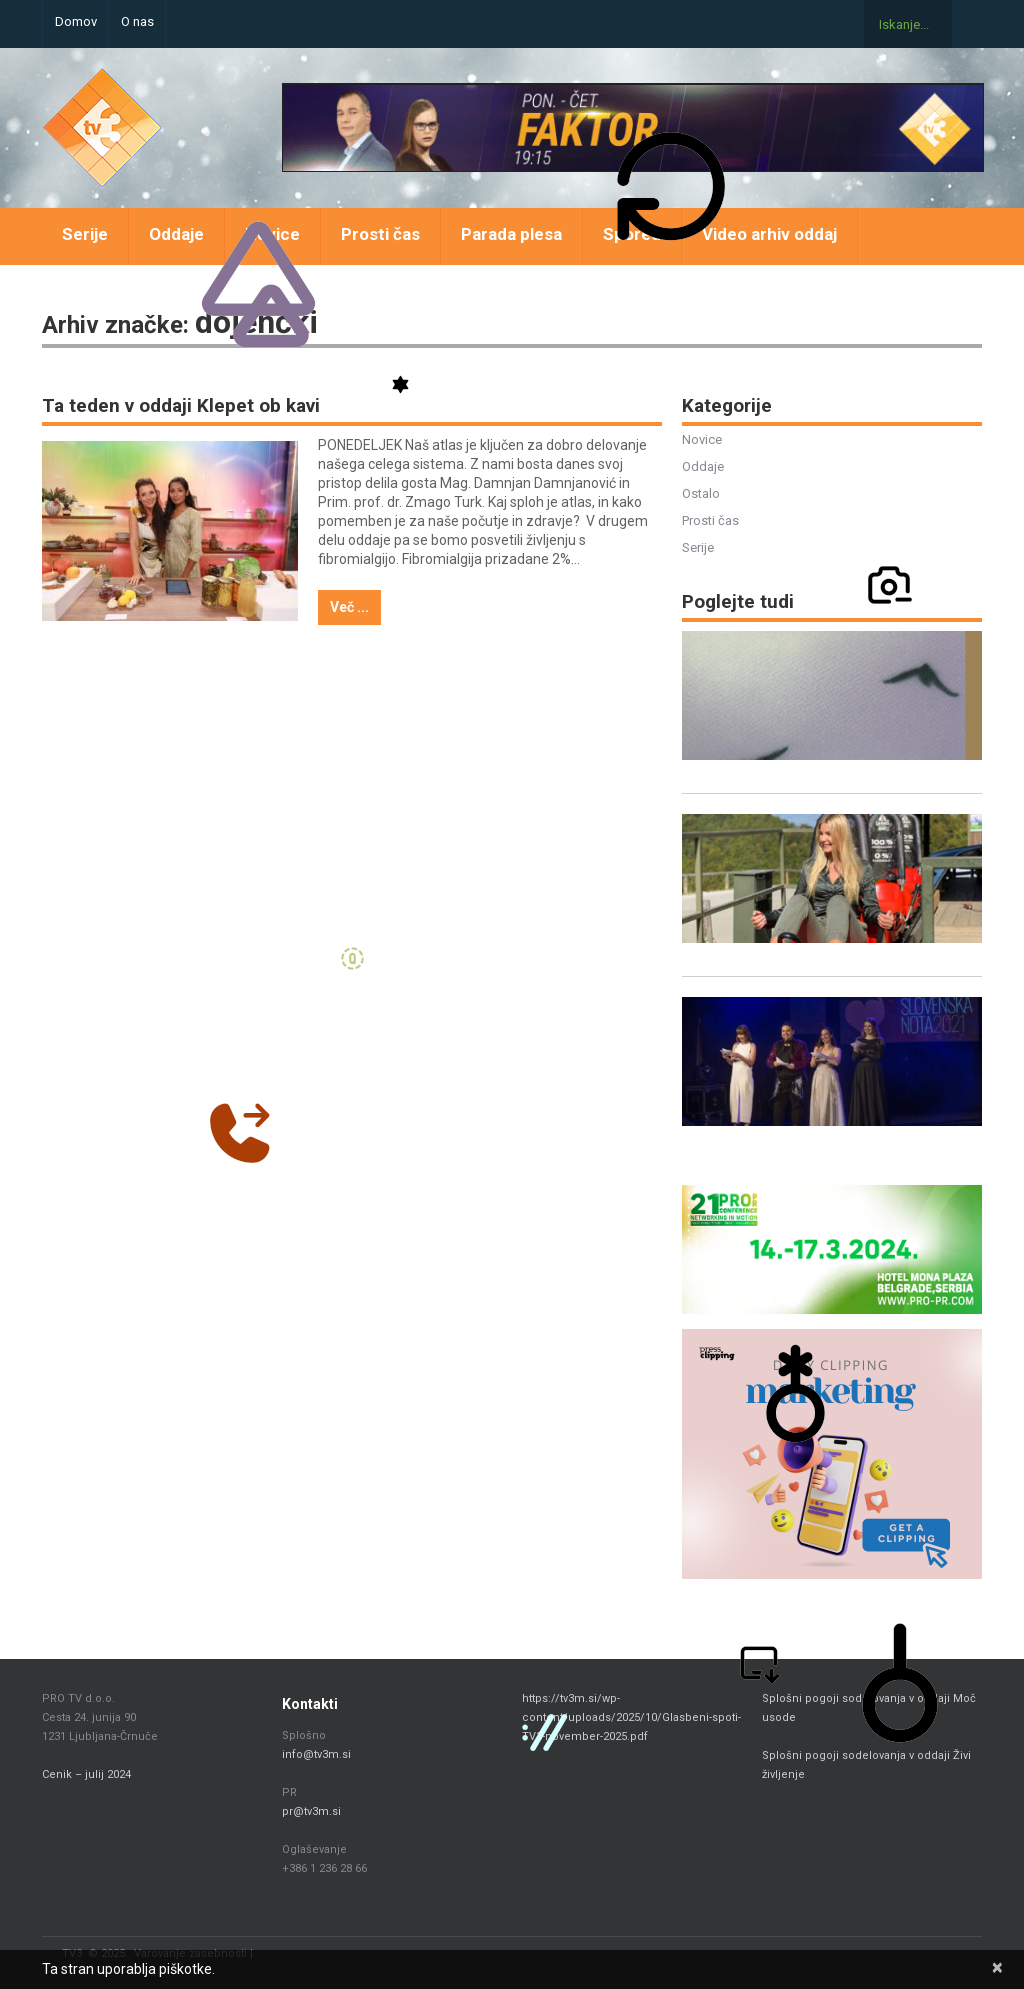 The height and width of the screenshot is (1989, 1024). Describe the element at coordinates (889, 585) in the screenshot. I see `remove a photo from selection` at that location.